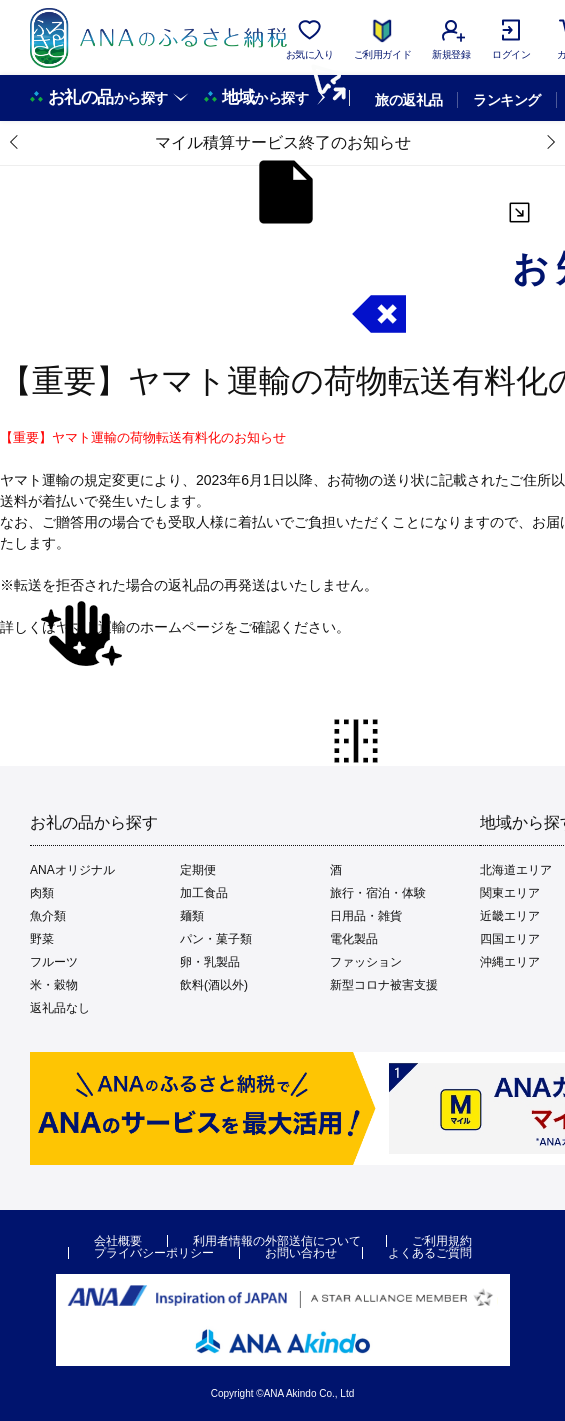 The image size is (565, 1421). I want to click on add a vertical border to selected cells, so click(356, 741).